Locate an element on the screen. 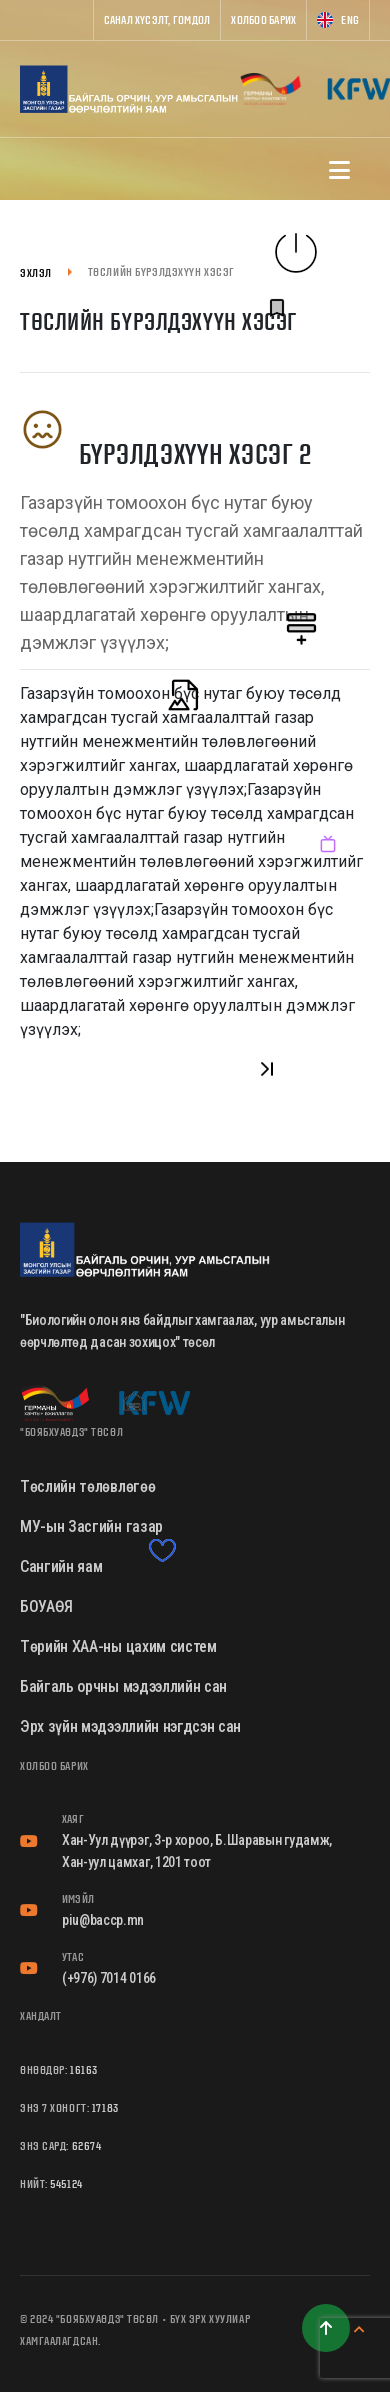 The image size is (390, 2392). access garage or parking controls is located at coordinates (134, 1403).